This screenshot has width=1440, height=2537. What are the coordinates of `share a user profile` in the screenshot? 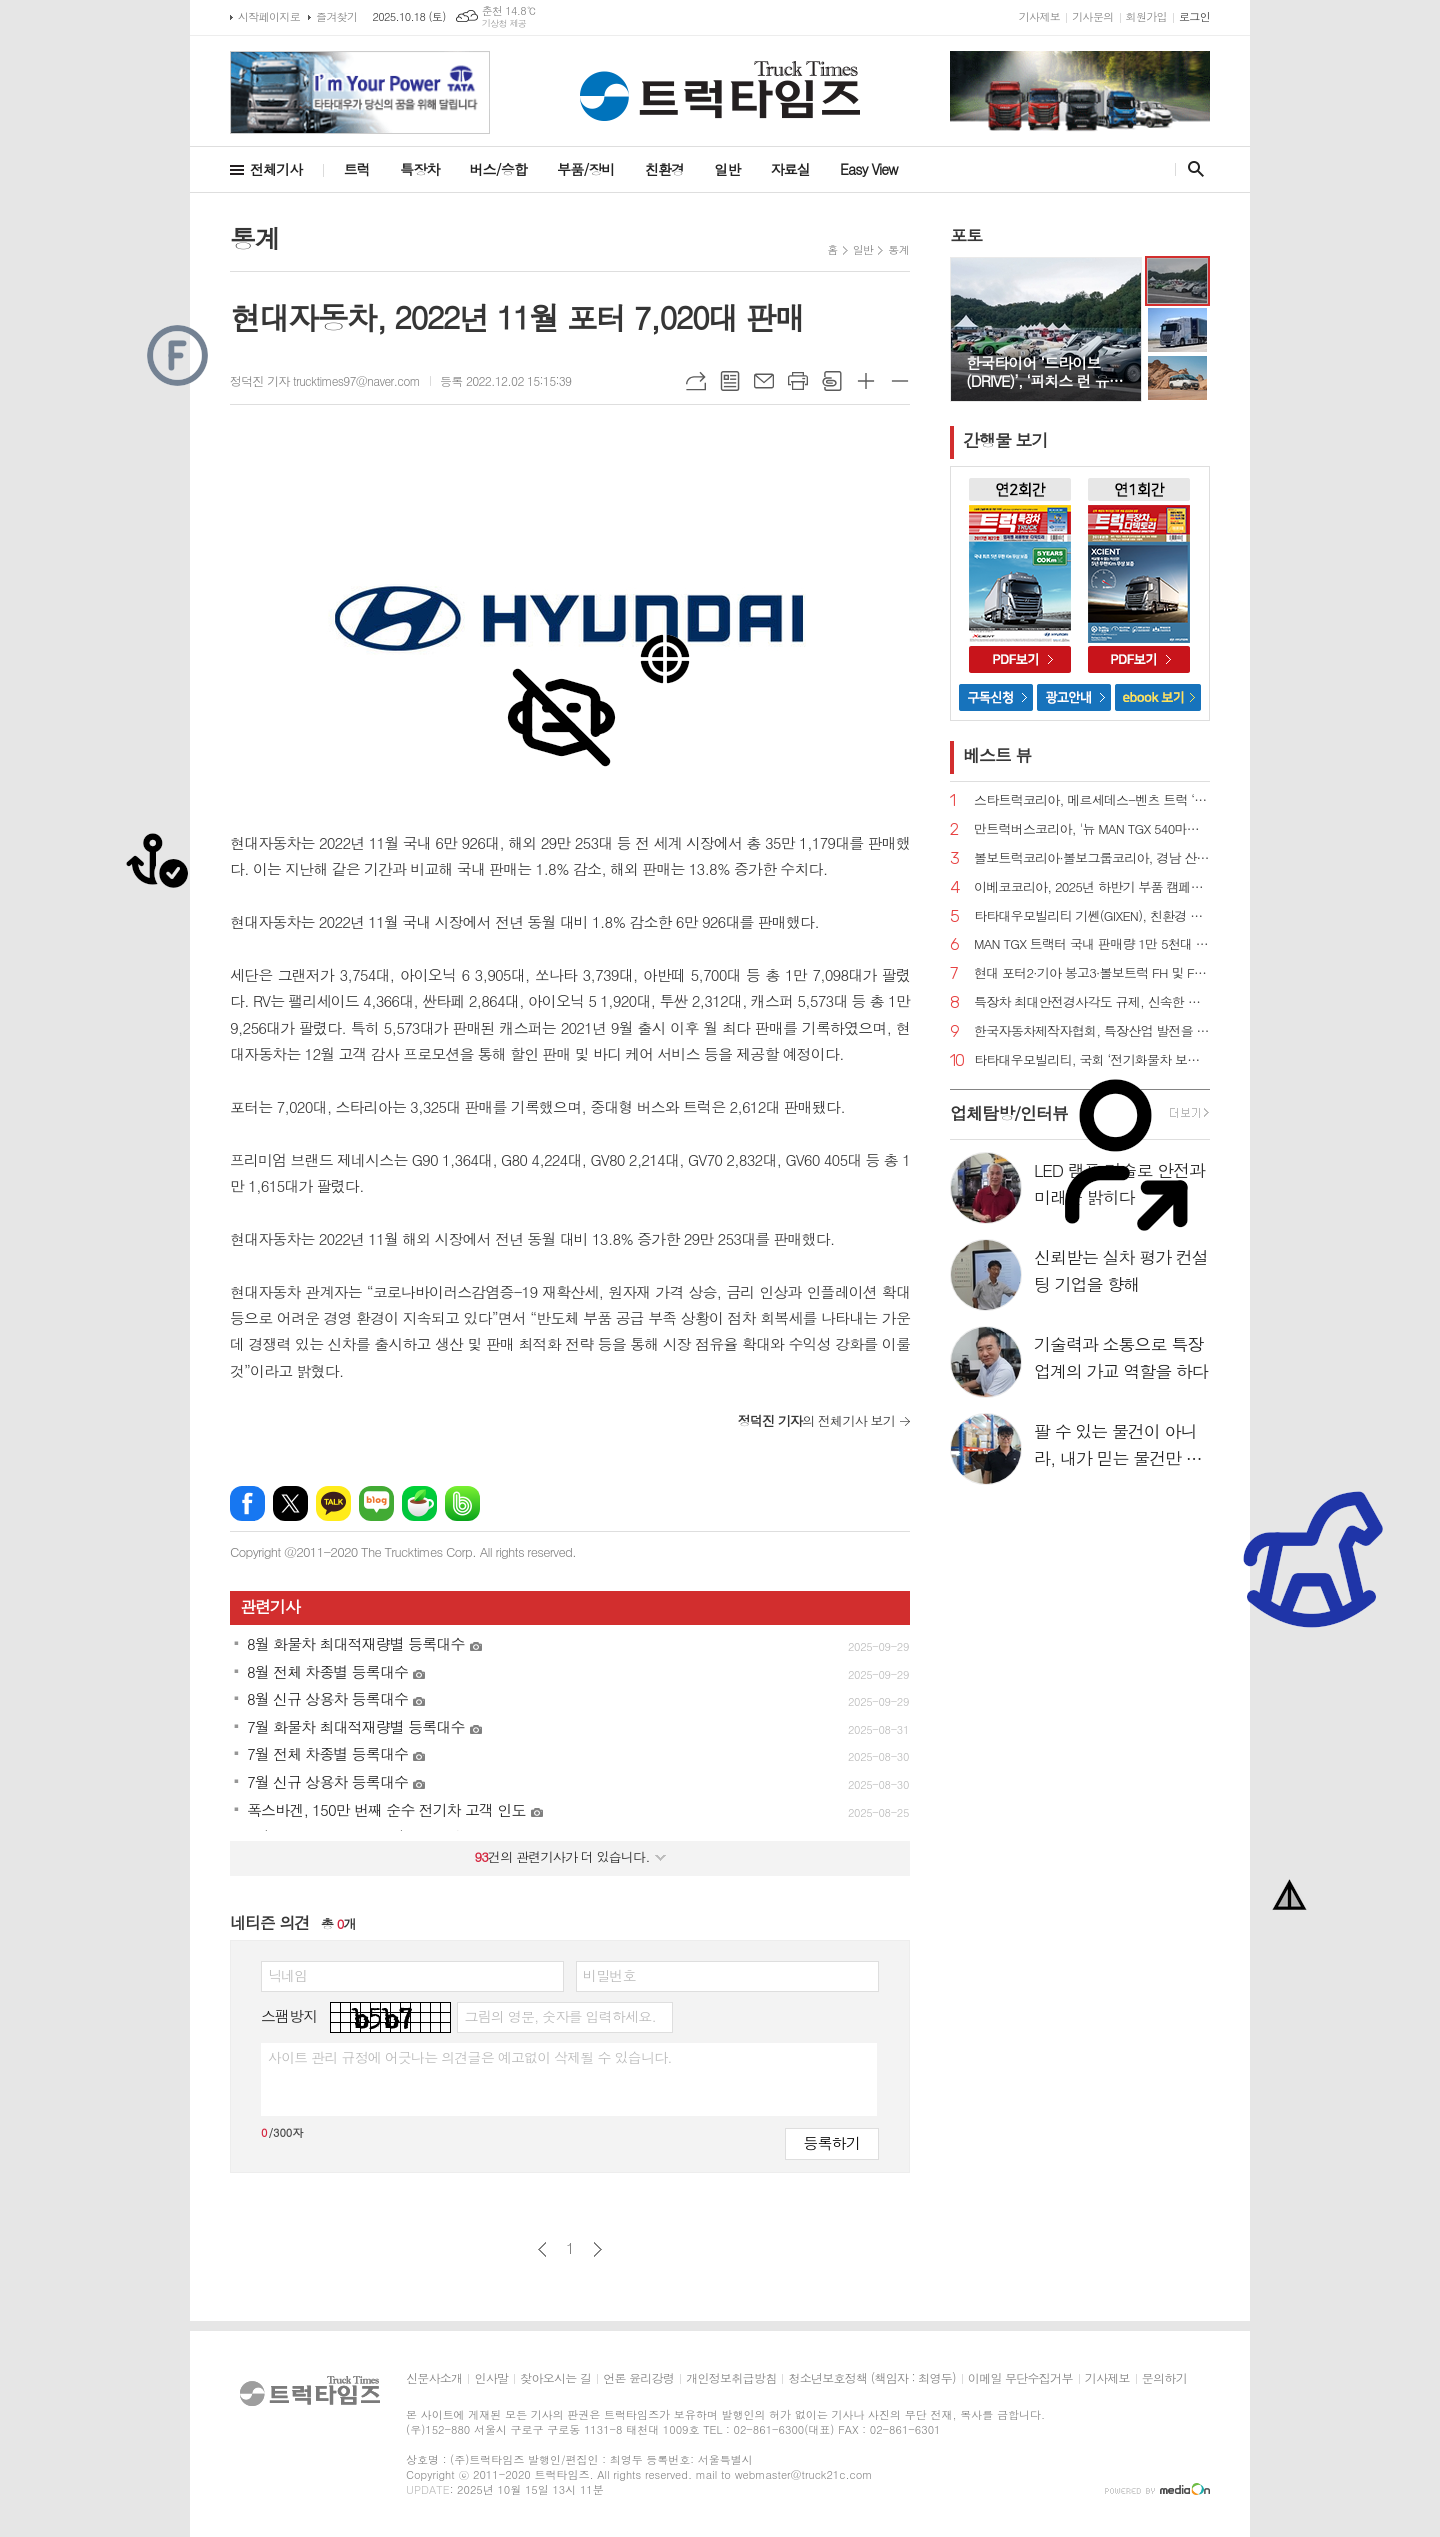 It's located at (1115, 1151).